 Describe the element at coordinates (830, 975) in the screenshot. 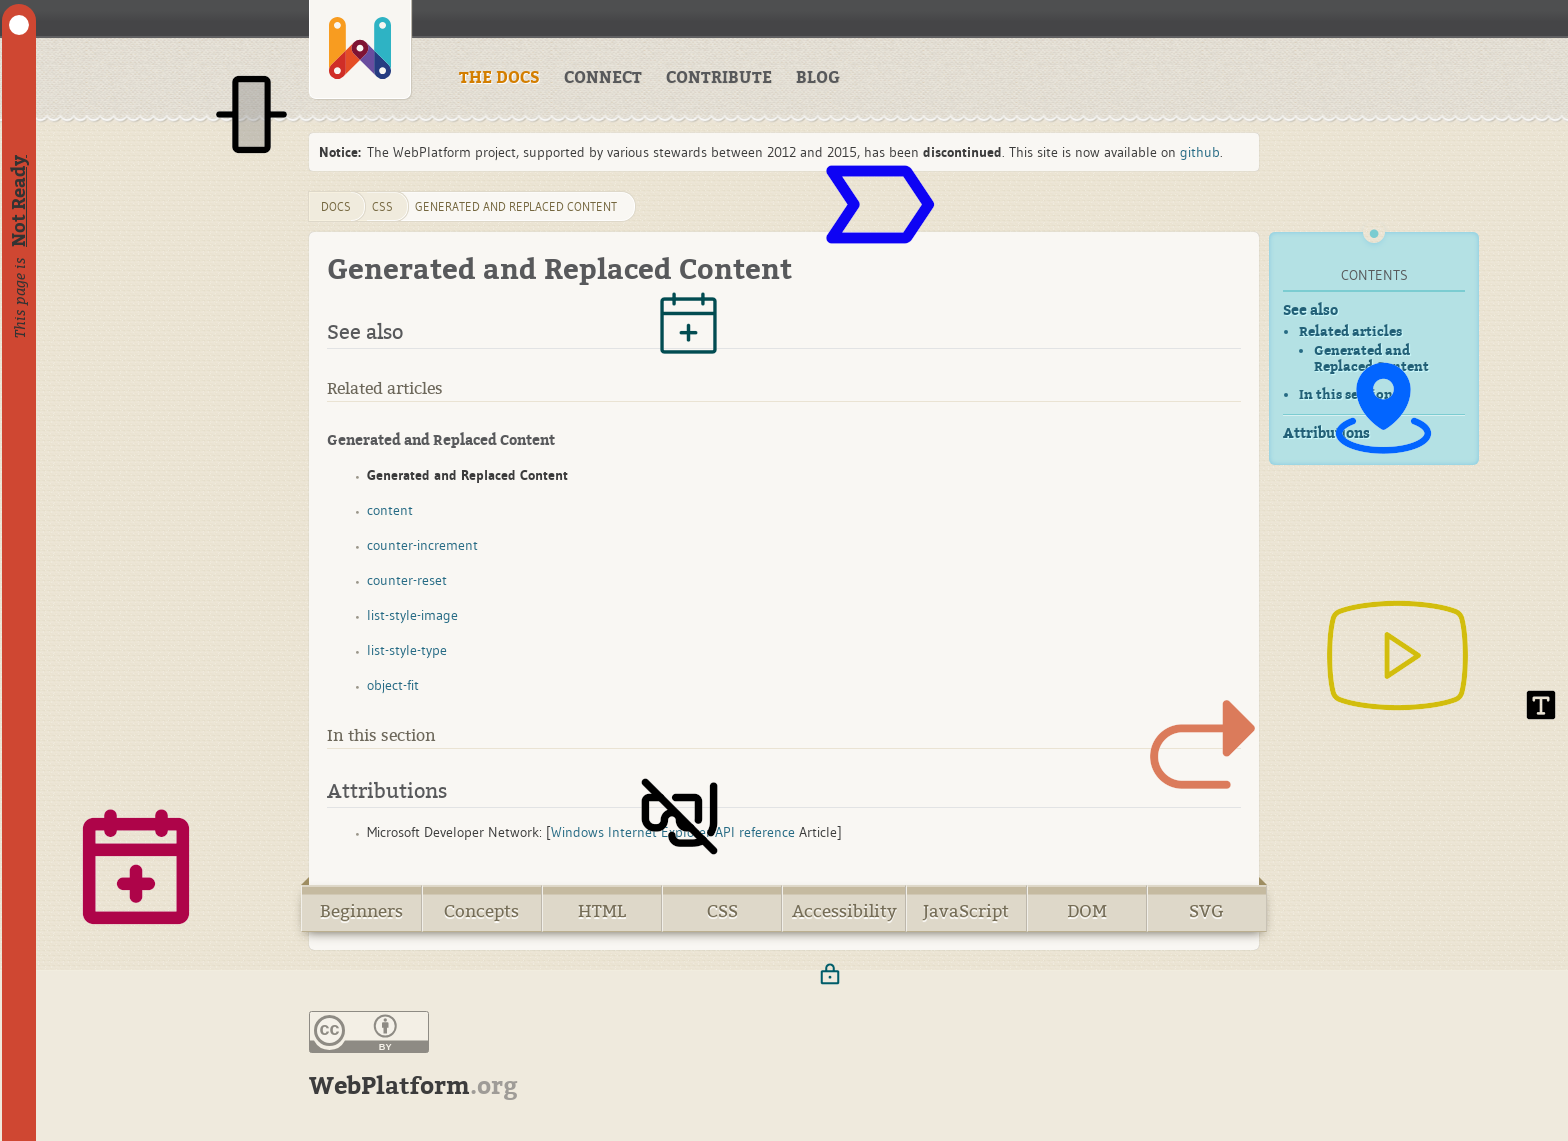

I see `lock or secure this item` at that location.